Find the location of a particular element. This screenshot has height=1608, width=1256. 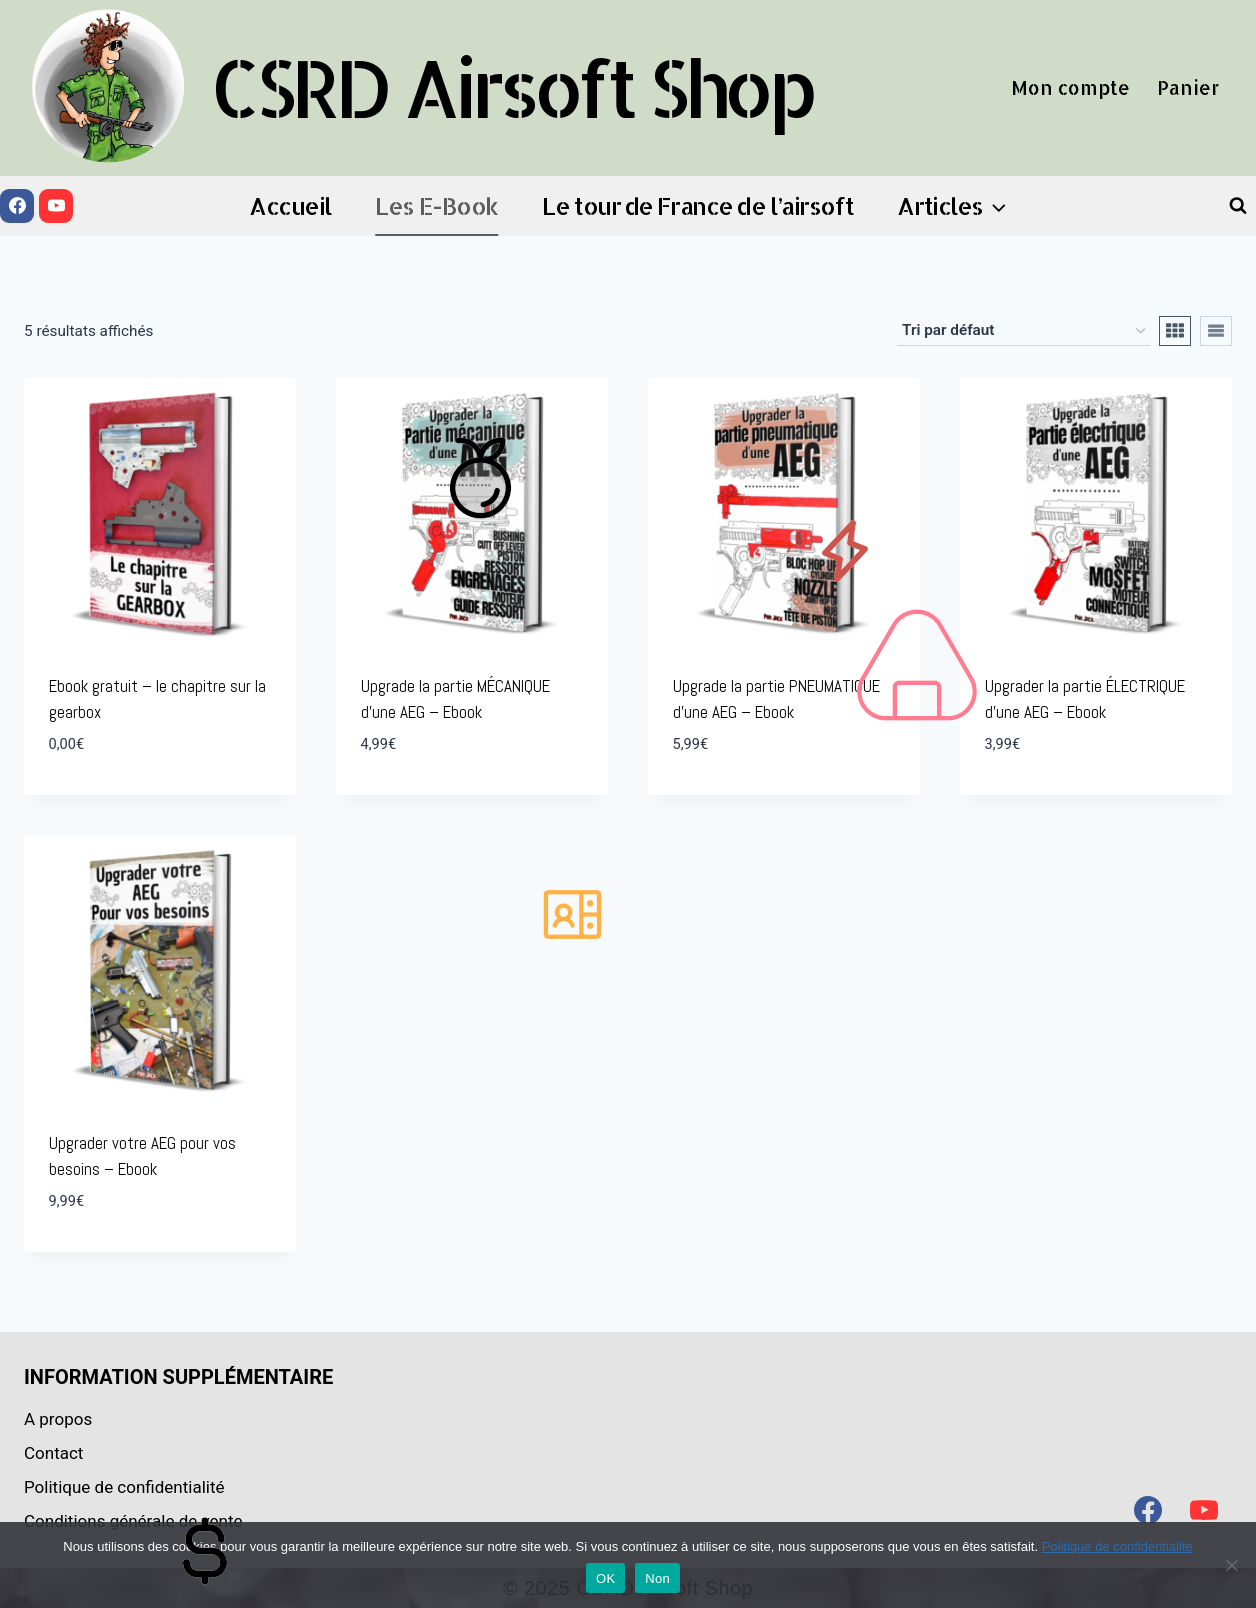

view account balance or financial information is located at coordinates (205, 1551).